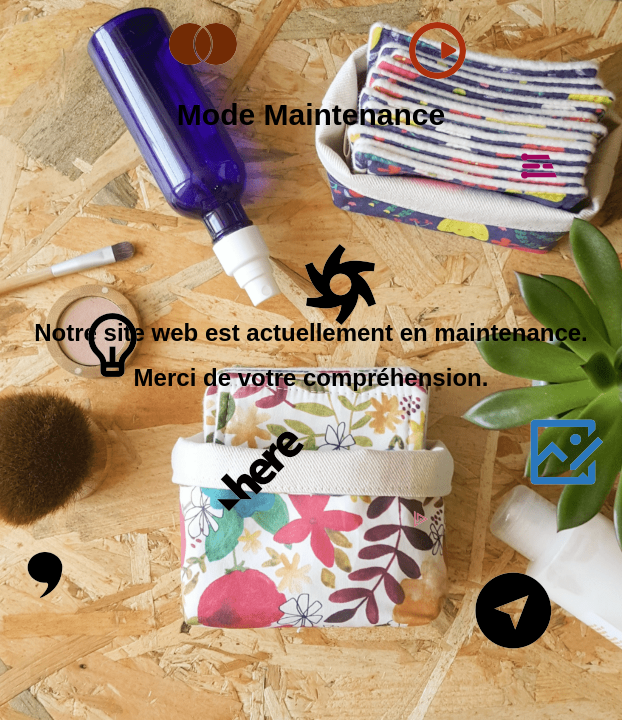 This screenshot has height=720, width=622. What do you see at coordinates (340, 284) in the screenshot?
I see `launch octane render application` at bounding box center [340, 284].